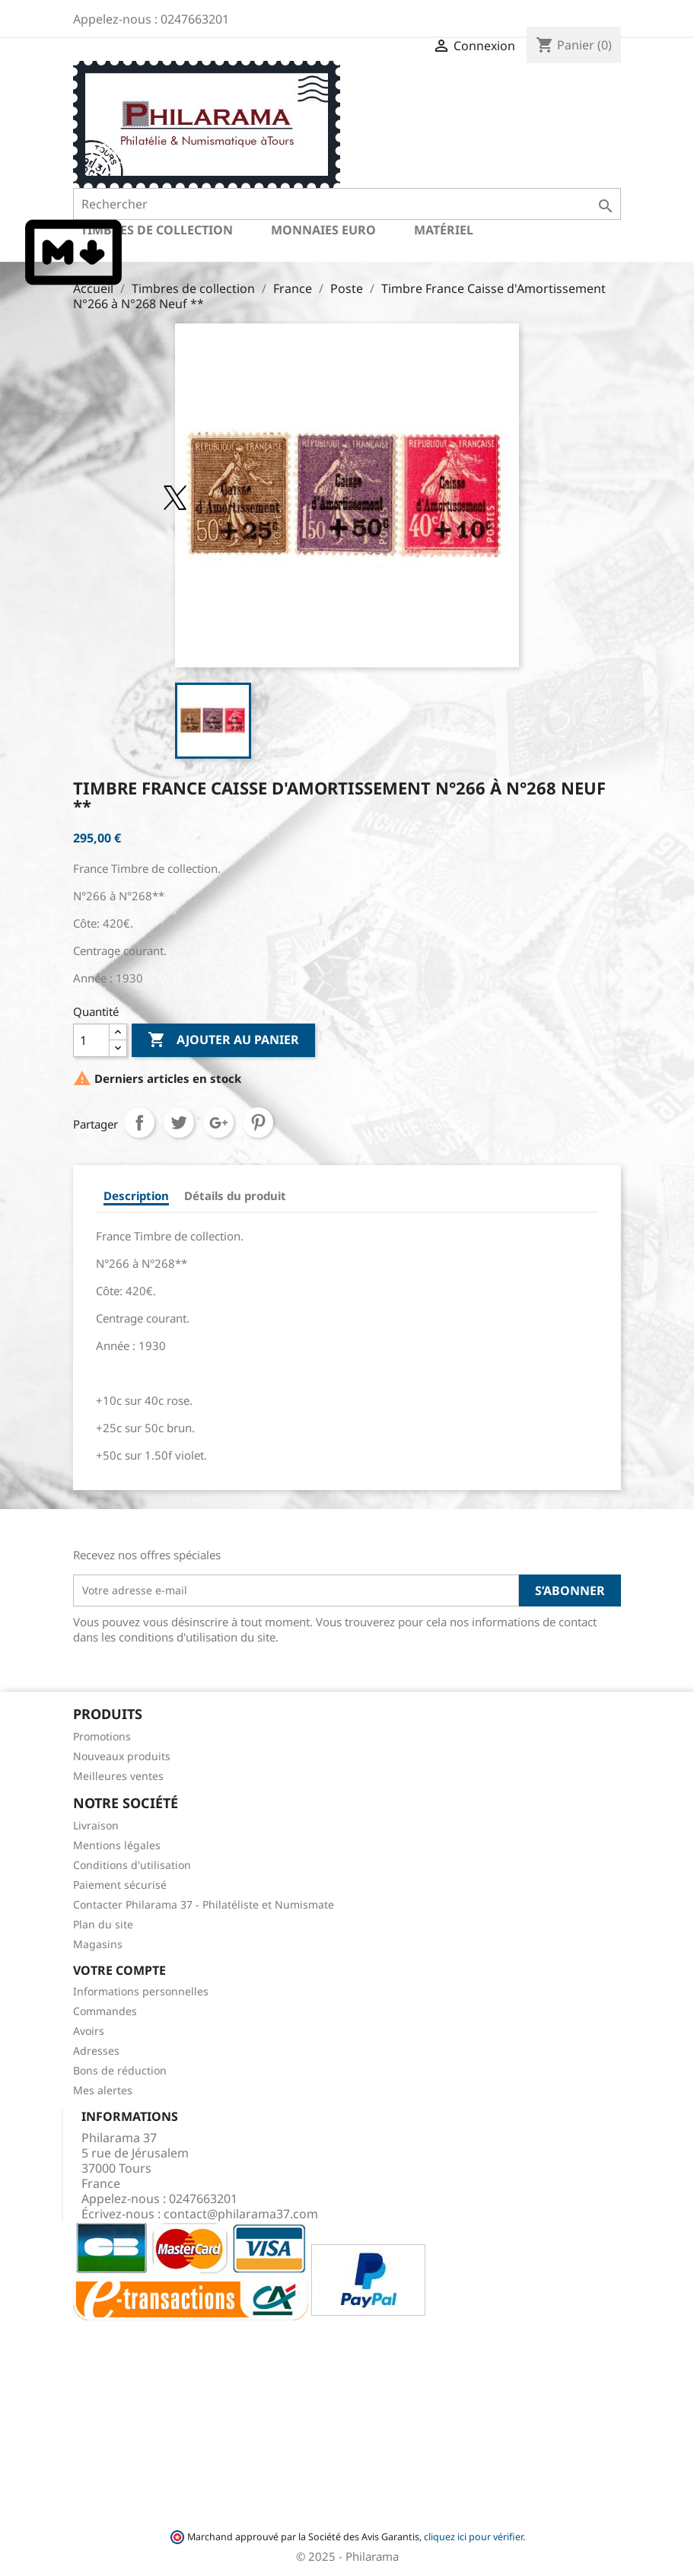 The height and width of the screenshot is (2576, 694). Describe the element at coordinates (175, 498) in the screenshot. I see `open the X (formerly Twitter) app` at that location.